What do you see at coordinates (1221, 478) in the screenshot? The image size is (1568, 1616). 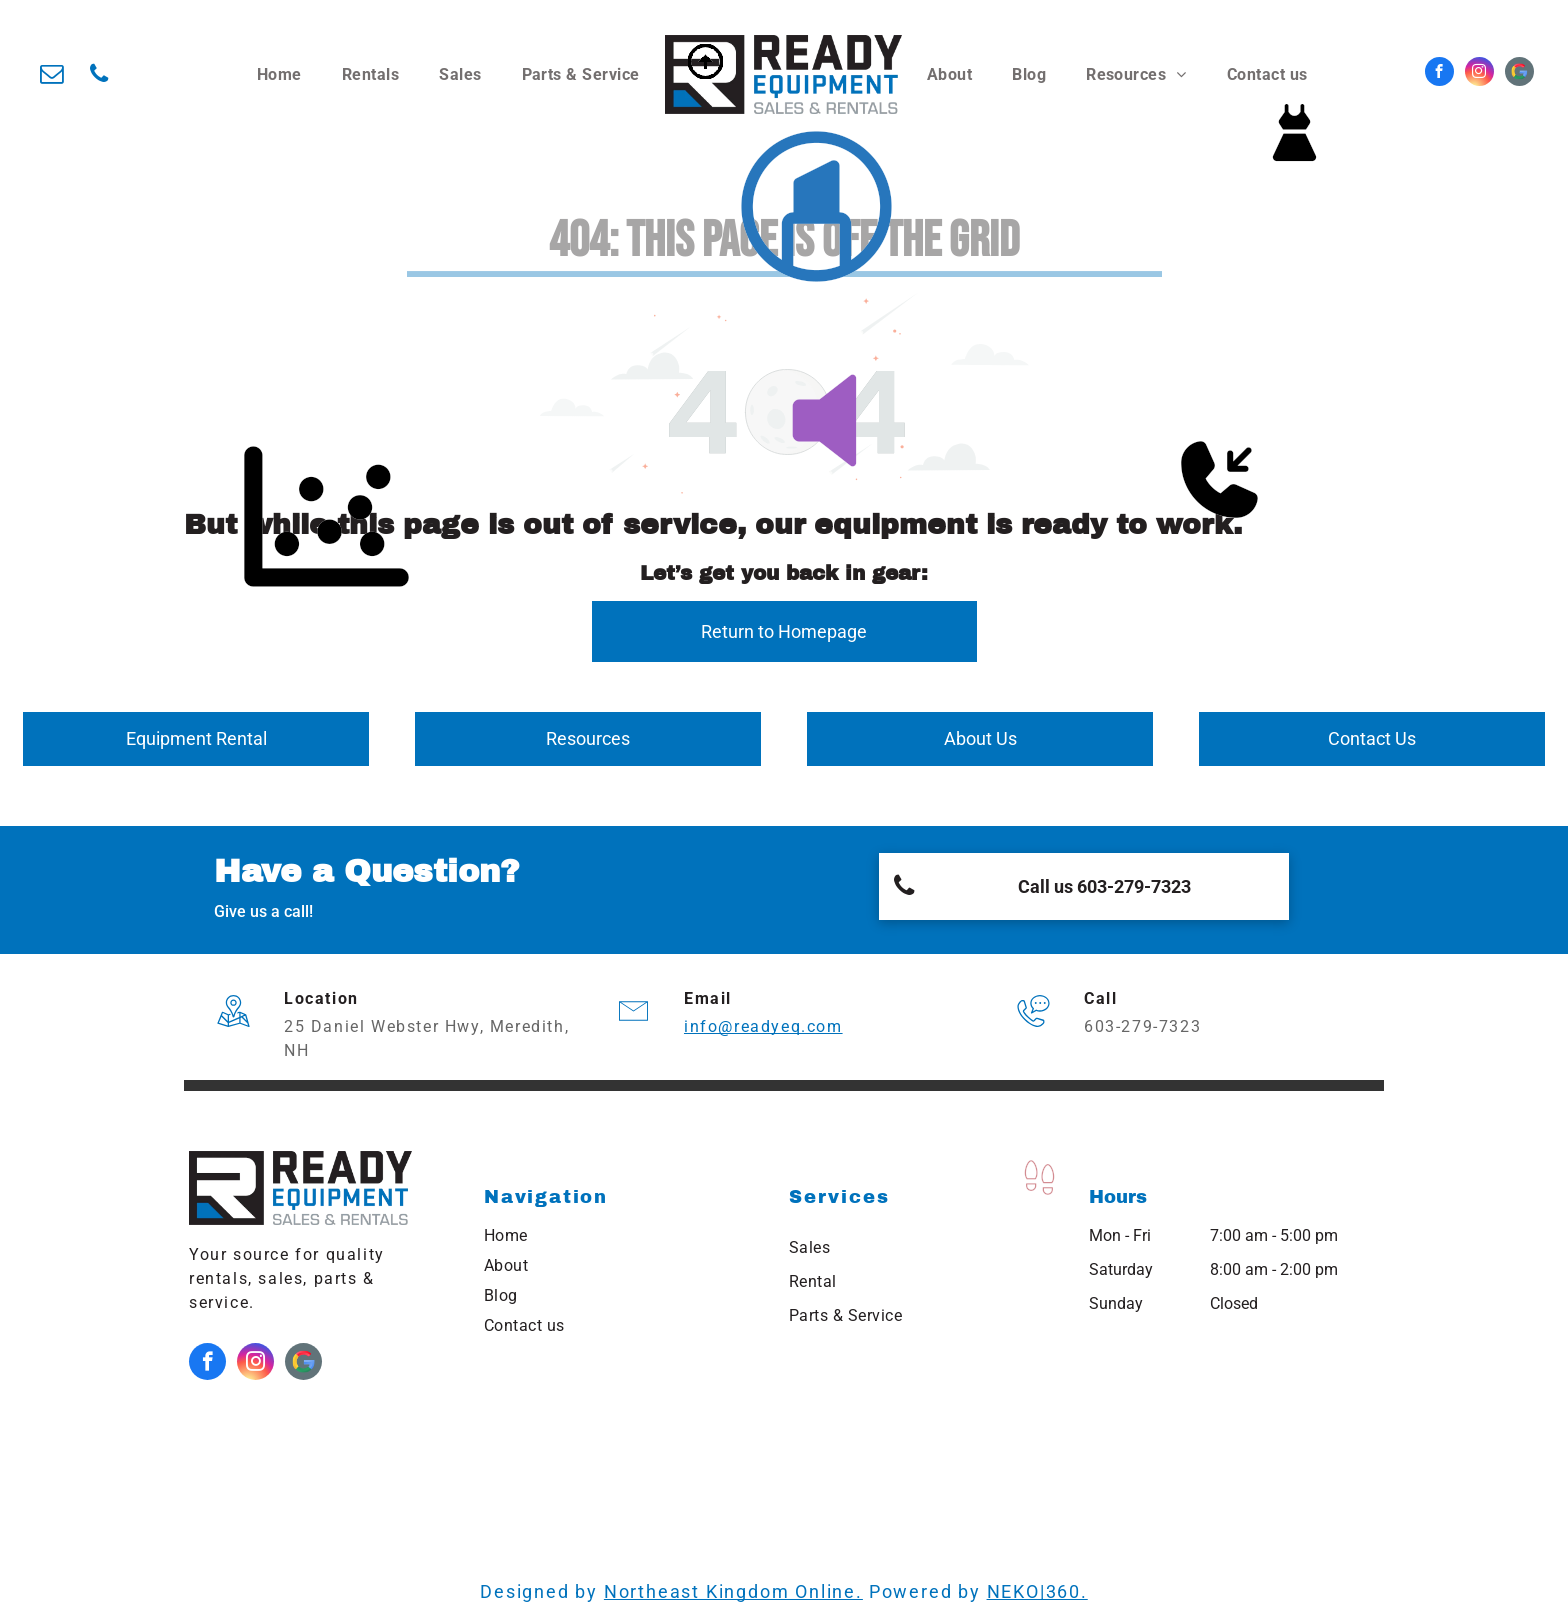 I see `indicates an incoming call` at bounding box center [1221, 478].